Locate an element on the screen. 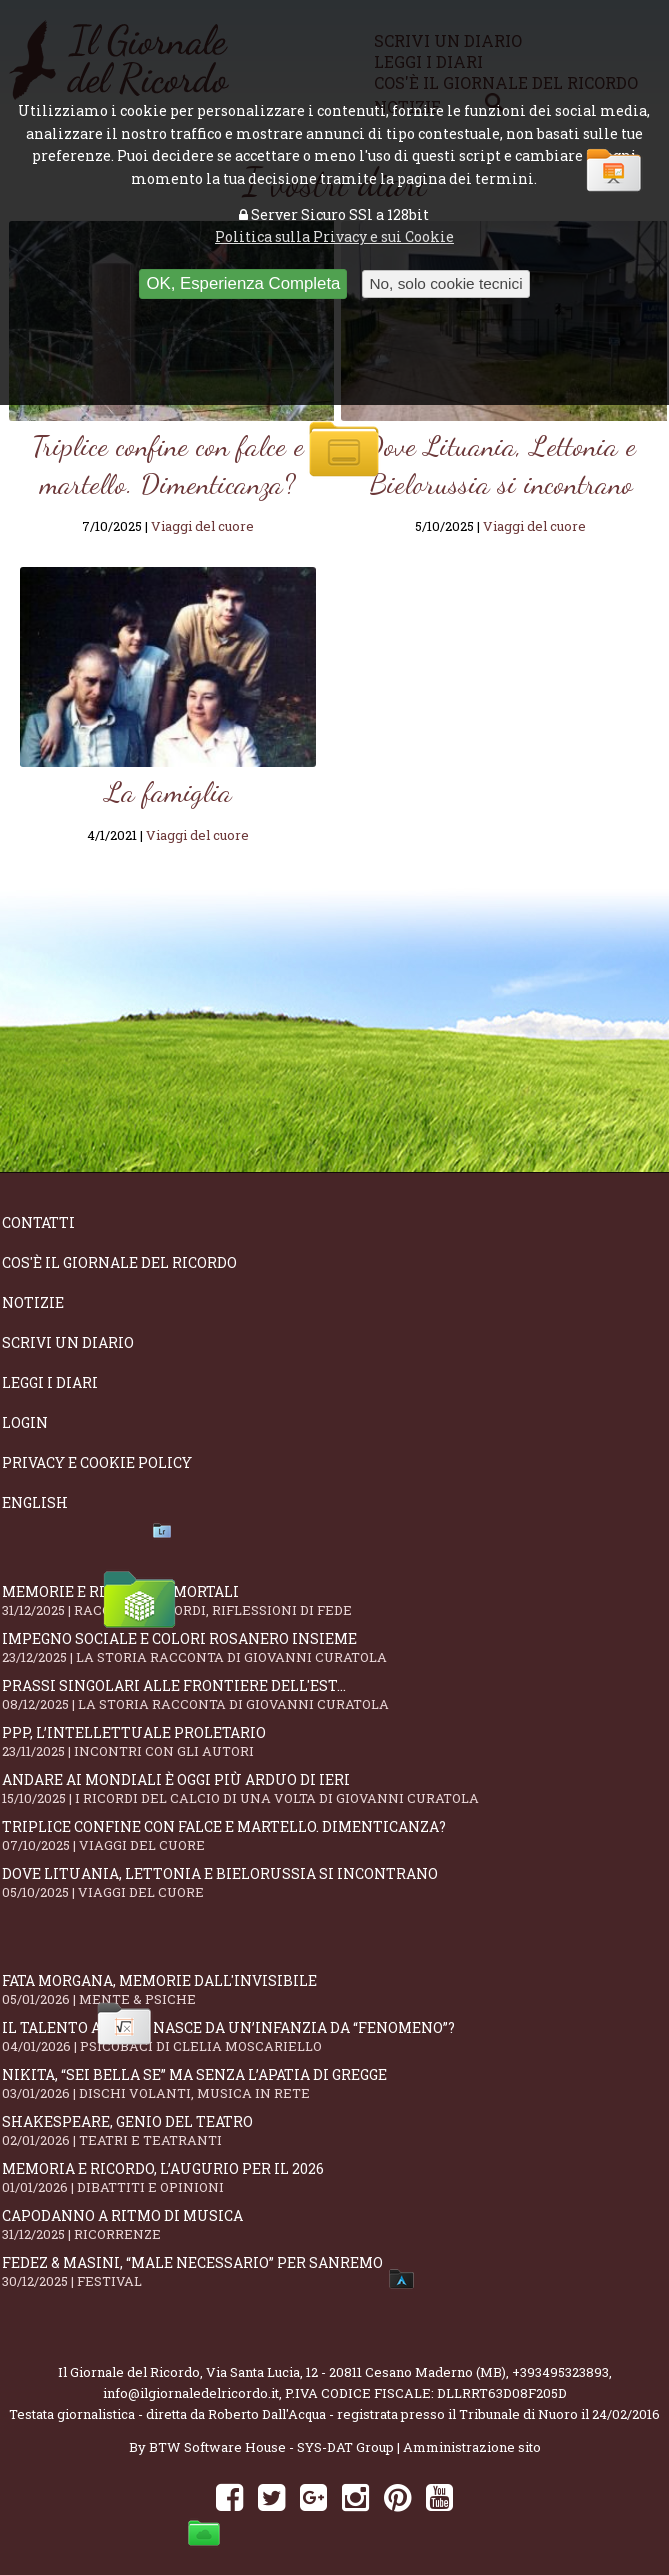  open folder containing LibreOffice Impress presentations is located at coordinates (613, 171).